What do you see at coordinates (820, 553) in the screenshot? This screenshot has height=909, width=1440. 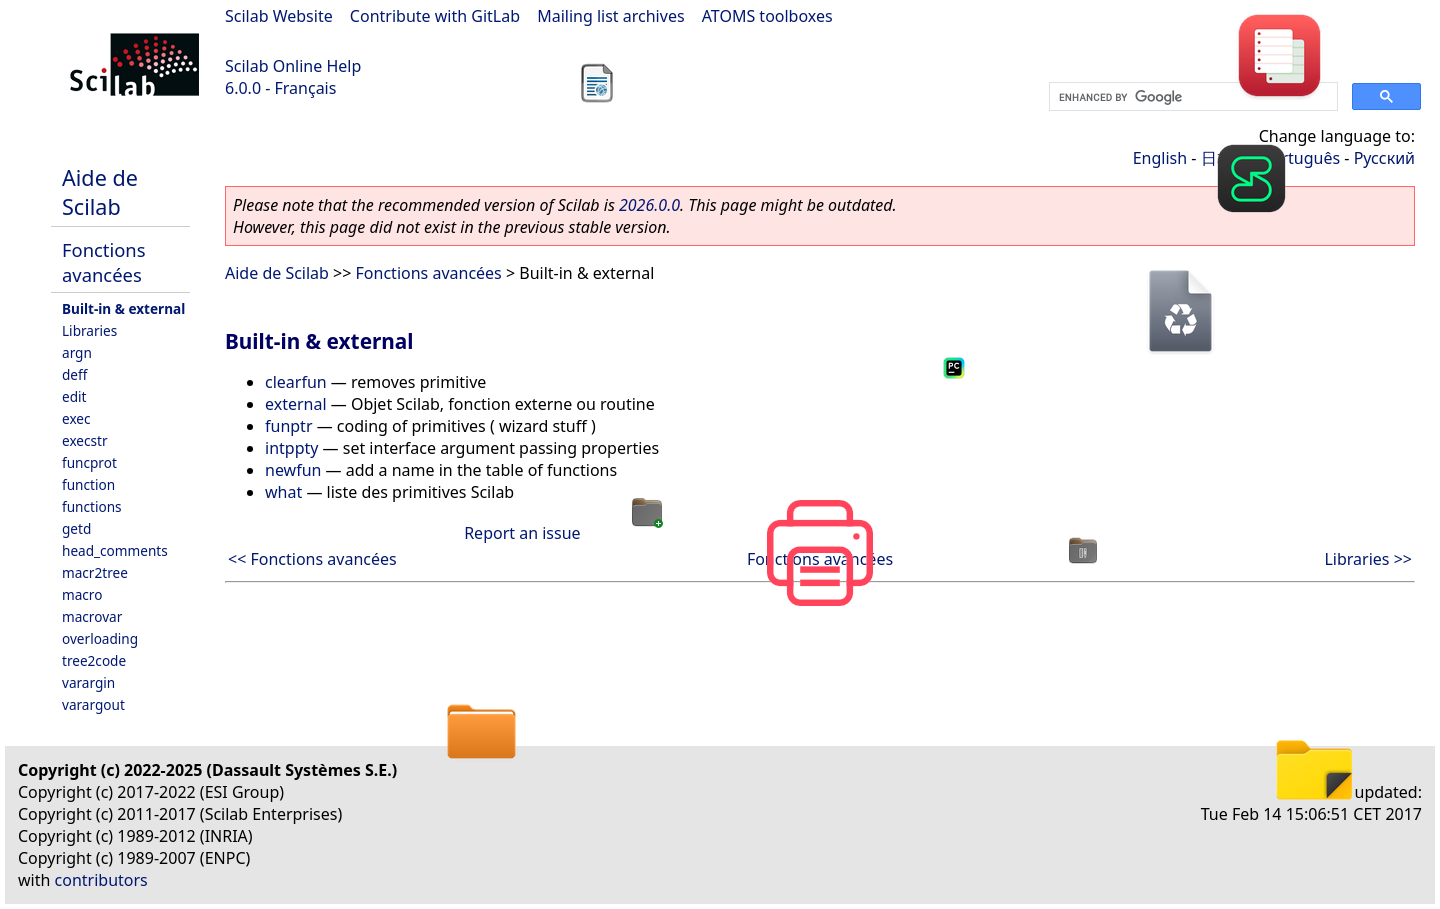 I see `print the current document` at bounding box center [820, 553].